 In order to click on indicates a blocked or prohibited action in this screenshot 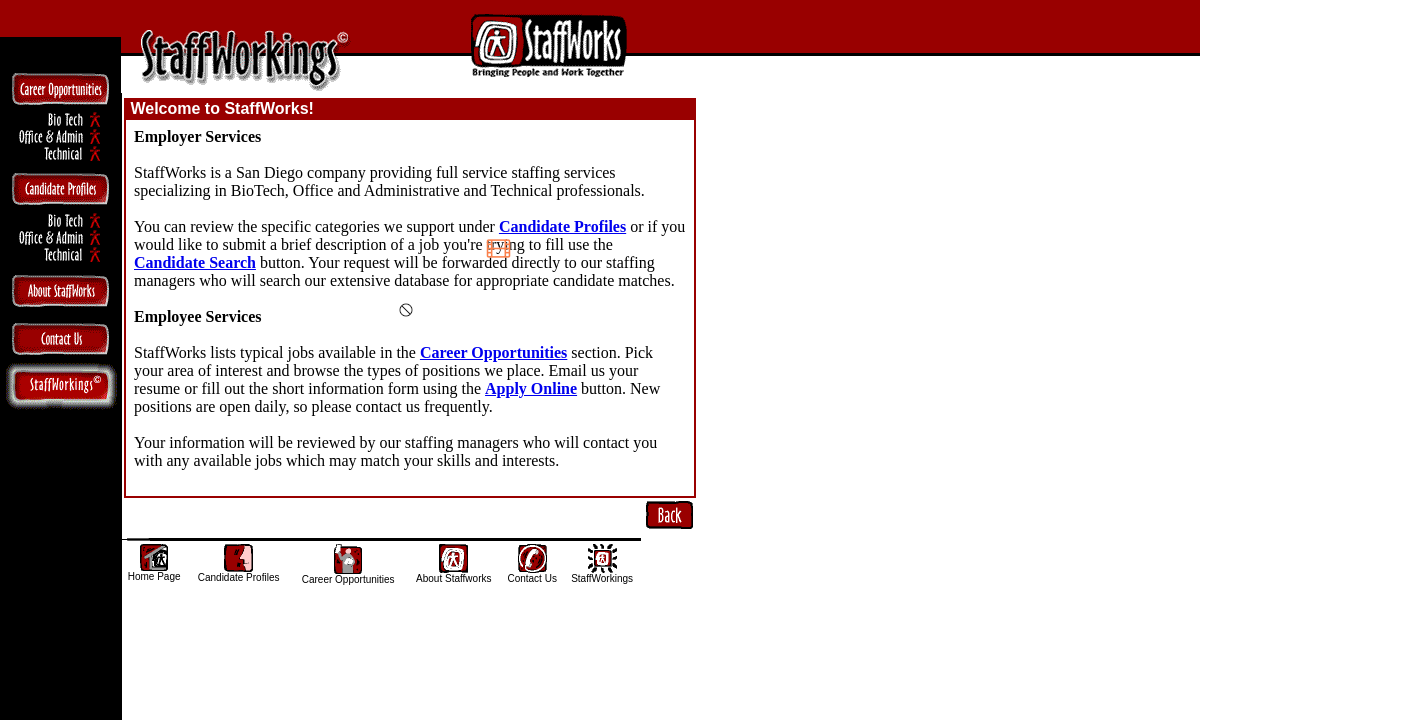, I will do `click(406, 310)`.